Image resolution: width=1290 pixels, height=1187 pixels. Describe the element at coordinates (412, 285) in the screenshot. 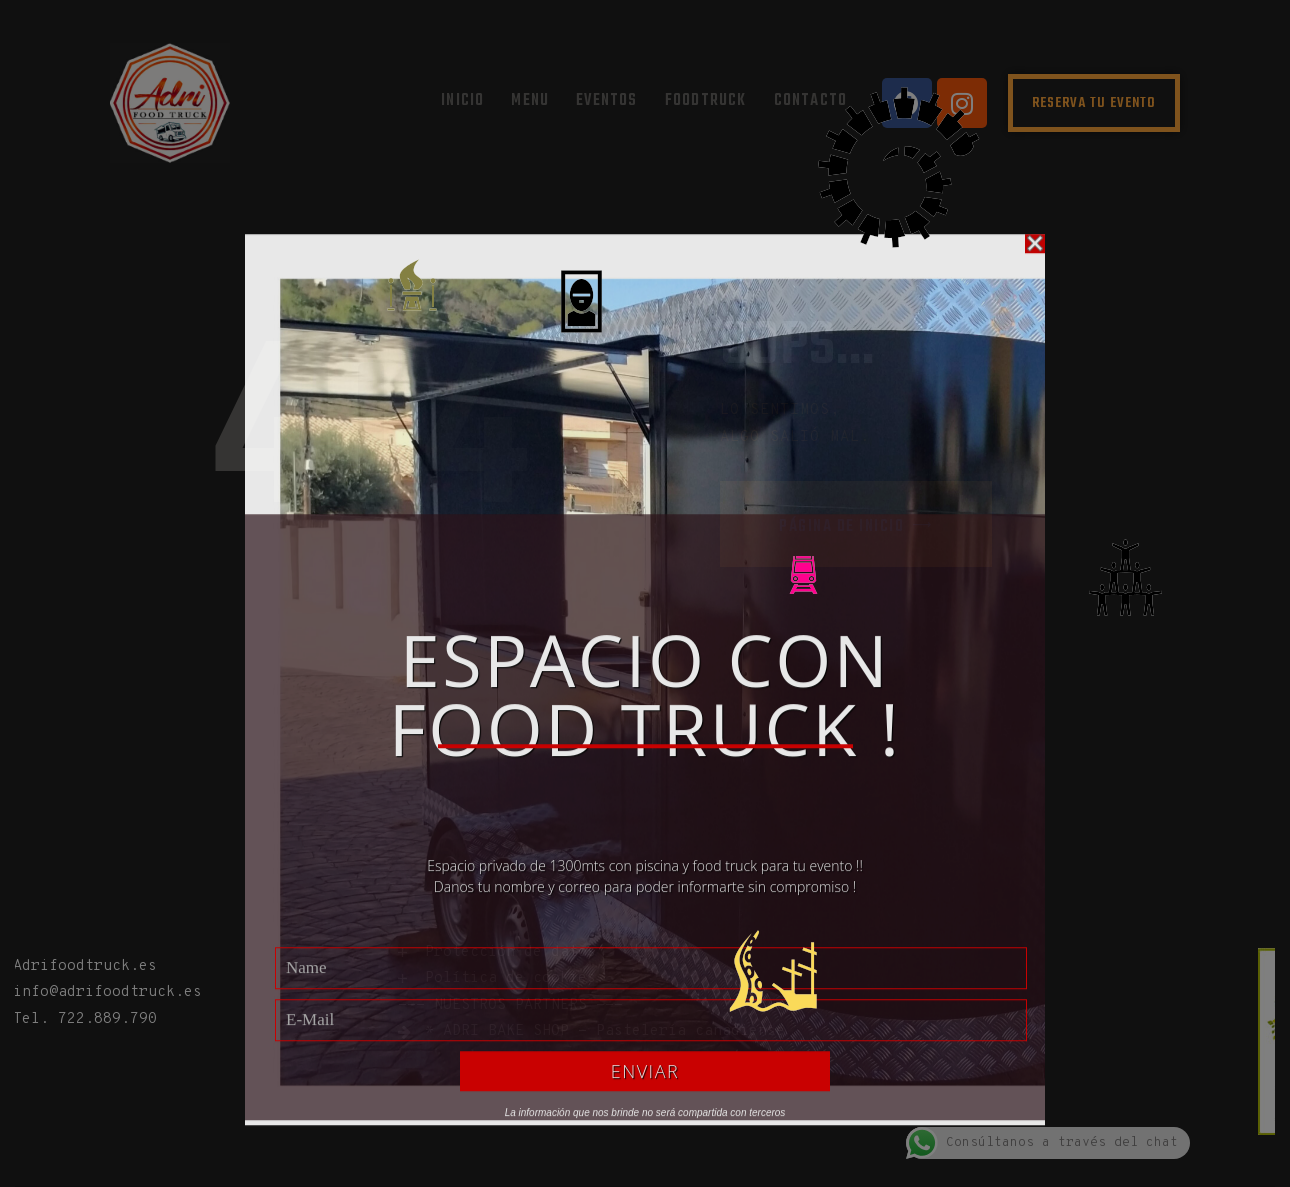

I see `access fire shrine location in game` at that location.